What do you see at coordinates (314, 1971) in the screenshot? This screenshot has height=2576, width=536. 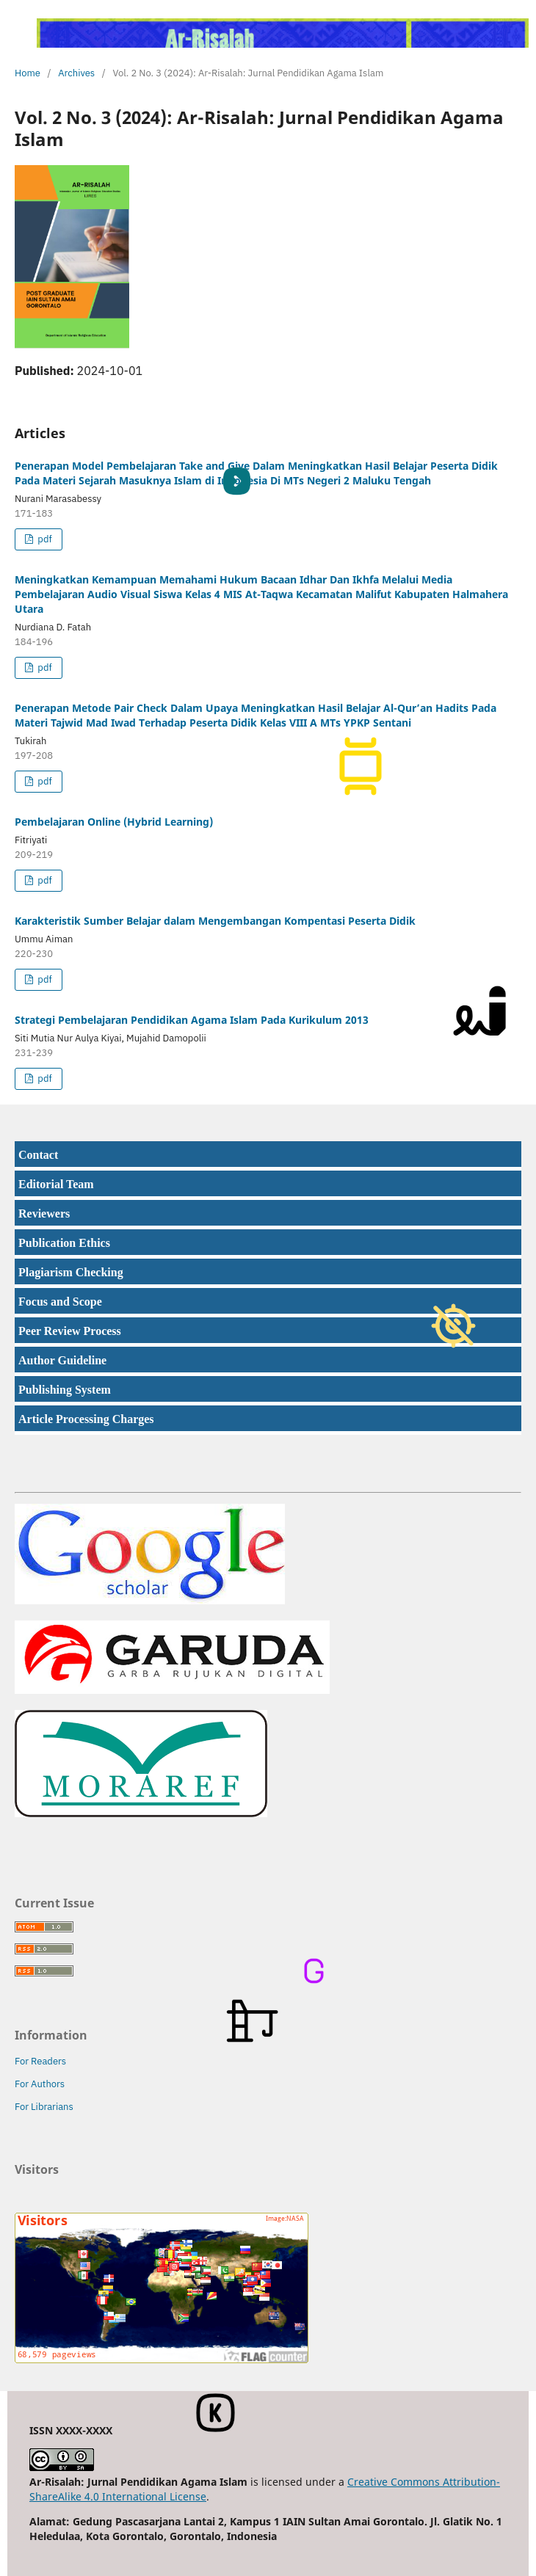 I see `represents the letter G in text or typography tools` at bounding box center [314, 1971].